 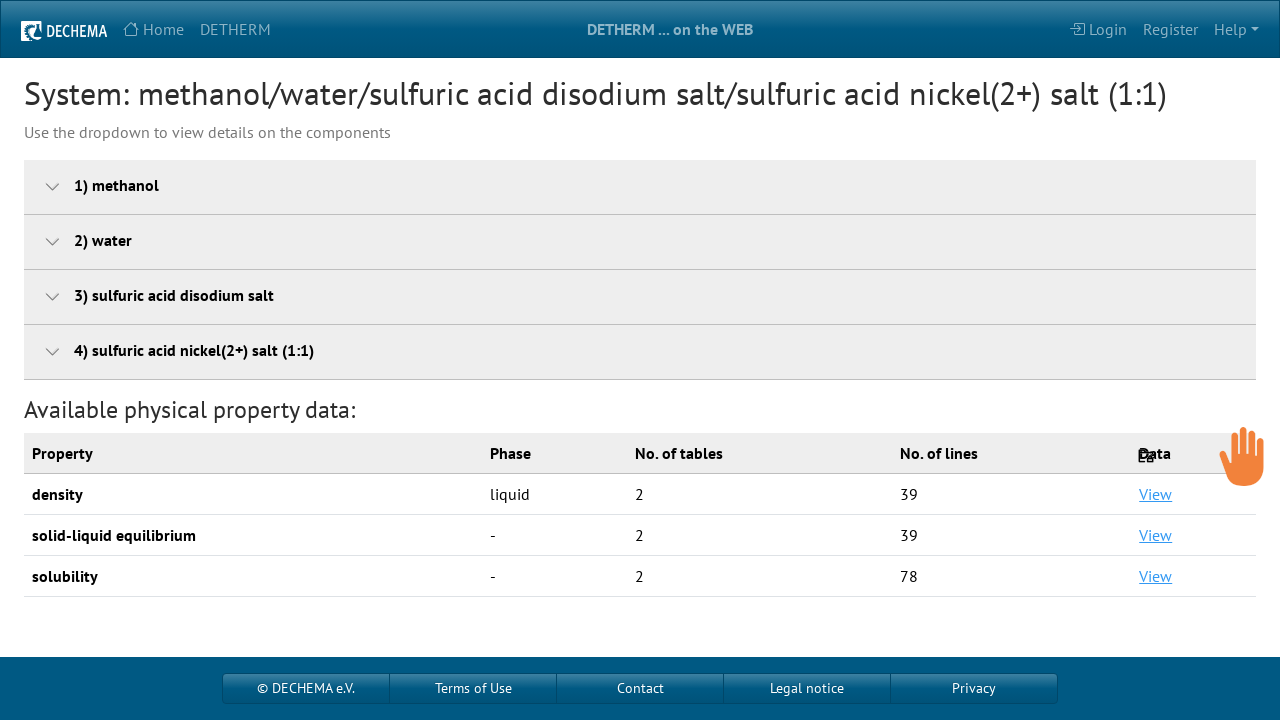 What do you see at coordinates (1146, 456) in the screenshot?
I see `access a password-protected folder` at bounding box center [1146, 456].